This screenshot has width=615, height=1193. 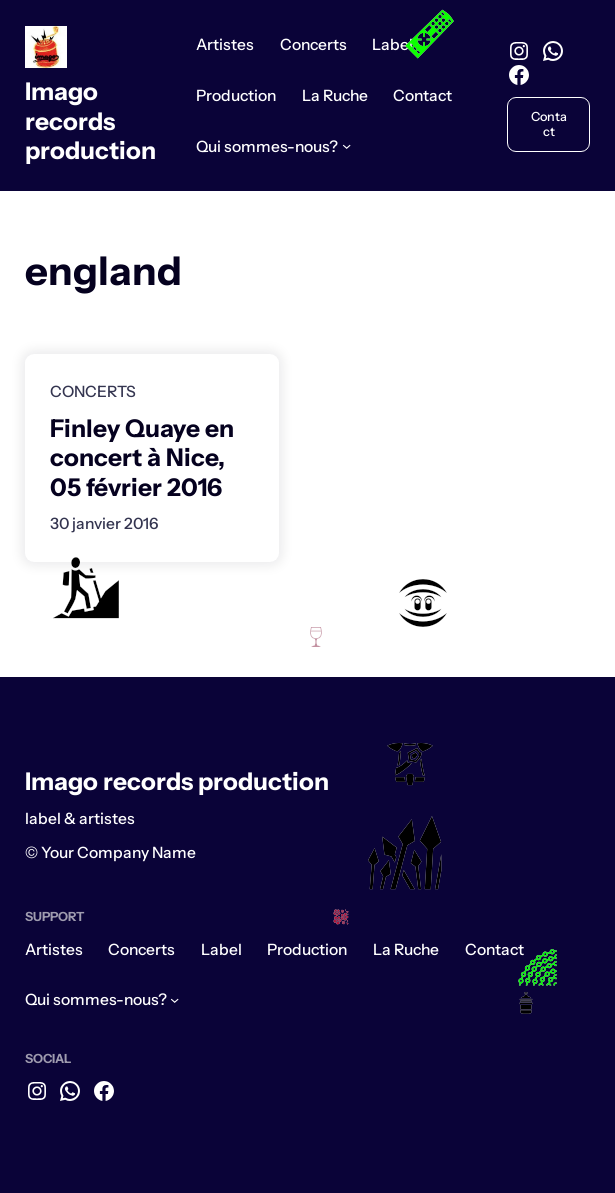 I want to click on access remote control features, so click(x=429, y=33).